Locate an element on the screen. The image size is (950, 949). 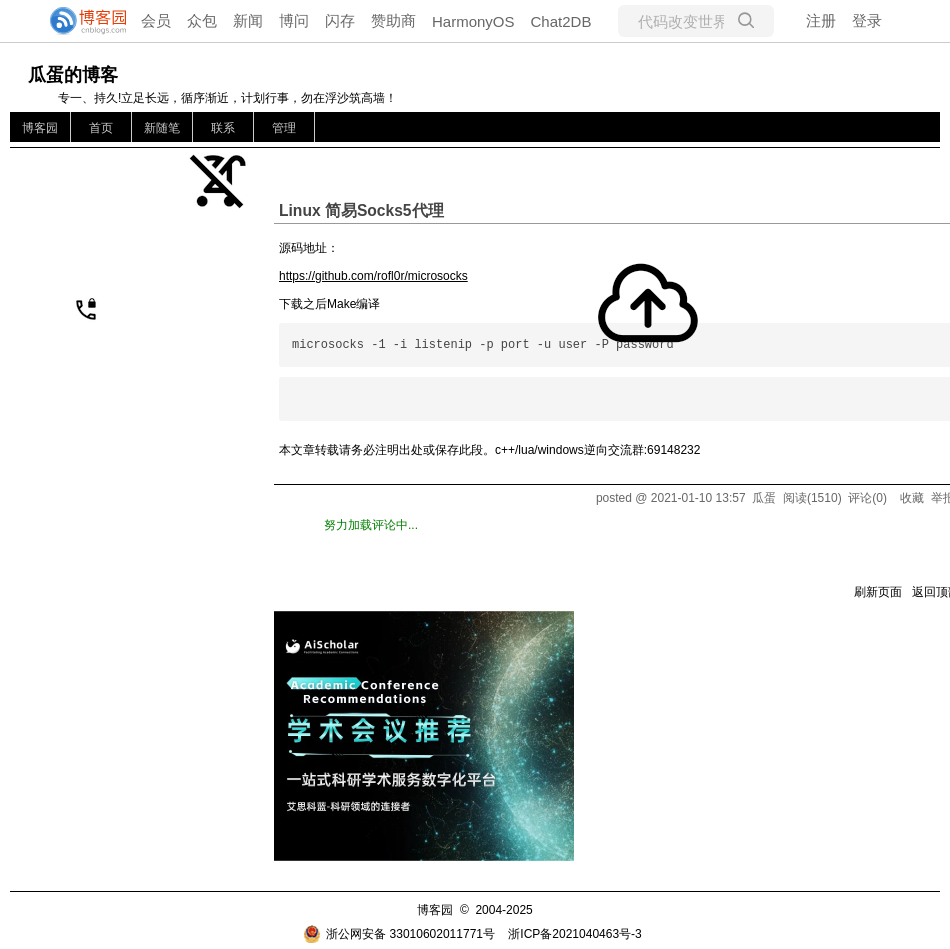
phone is locked or secured is located at coordinates (86, 310).